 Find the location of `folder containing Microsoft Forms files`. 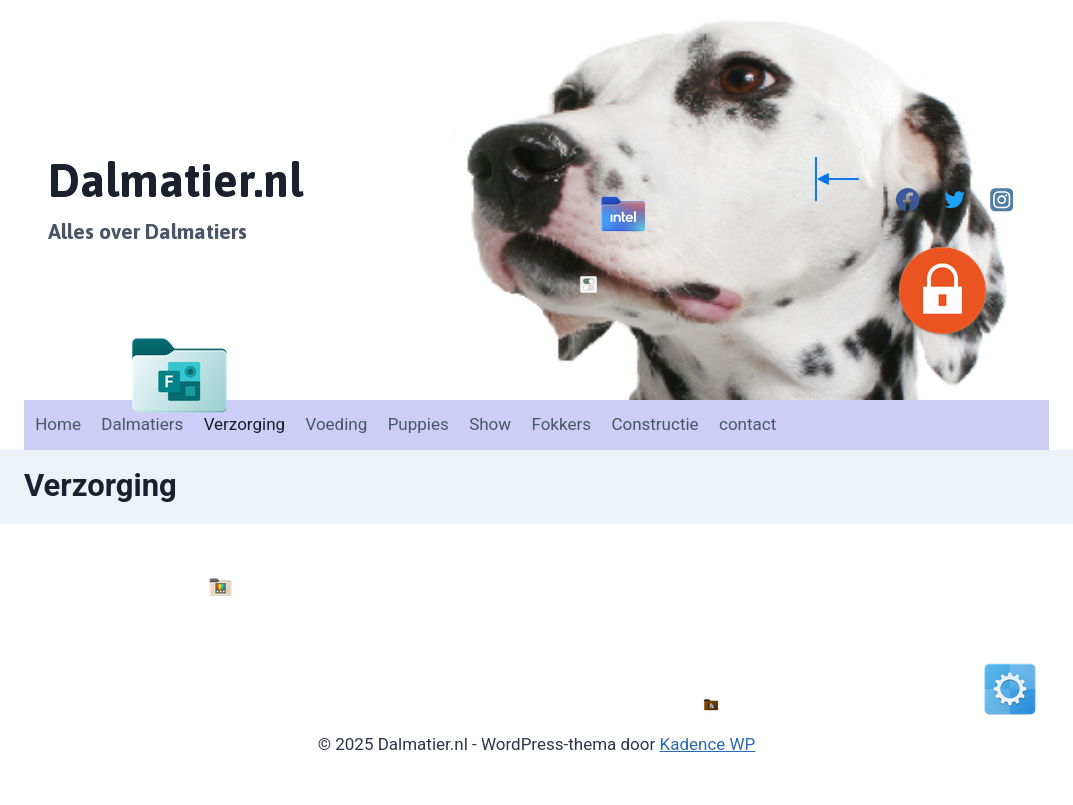

folder containing Microsoft Forms files is located at coordinates (179, 378).